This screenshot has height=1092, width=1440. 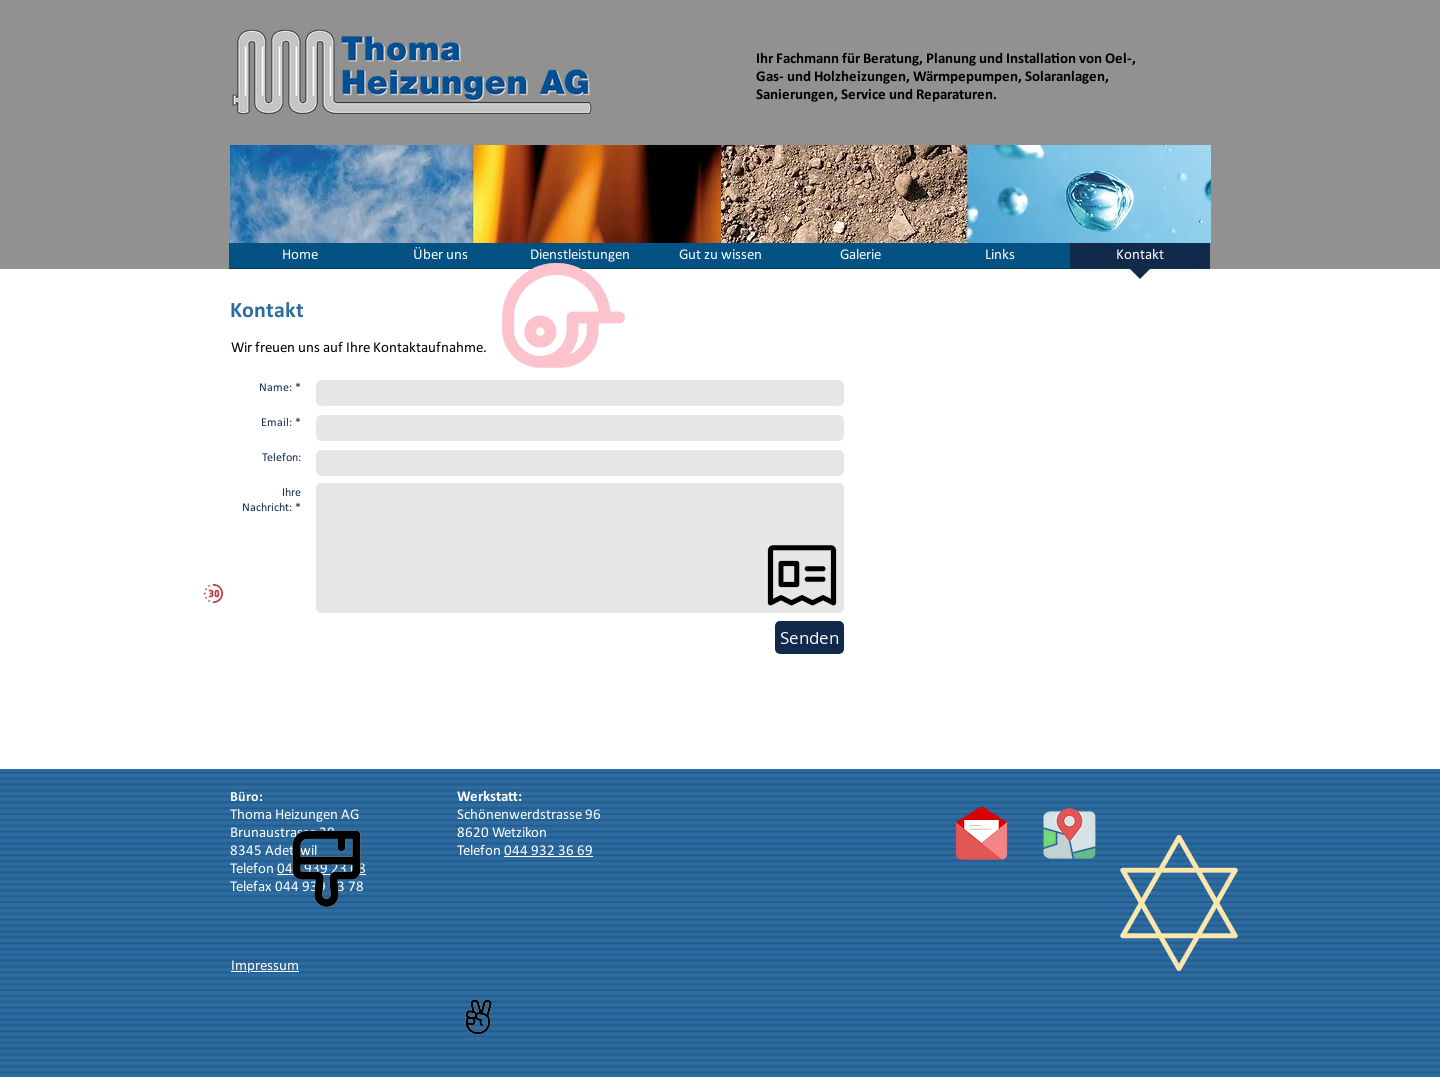 I want to click on send a peace sign or friendly gesture, so click(x=478, y=1017).